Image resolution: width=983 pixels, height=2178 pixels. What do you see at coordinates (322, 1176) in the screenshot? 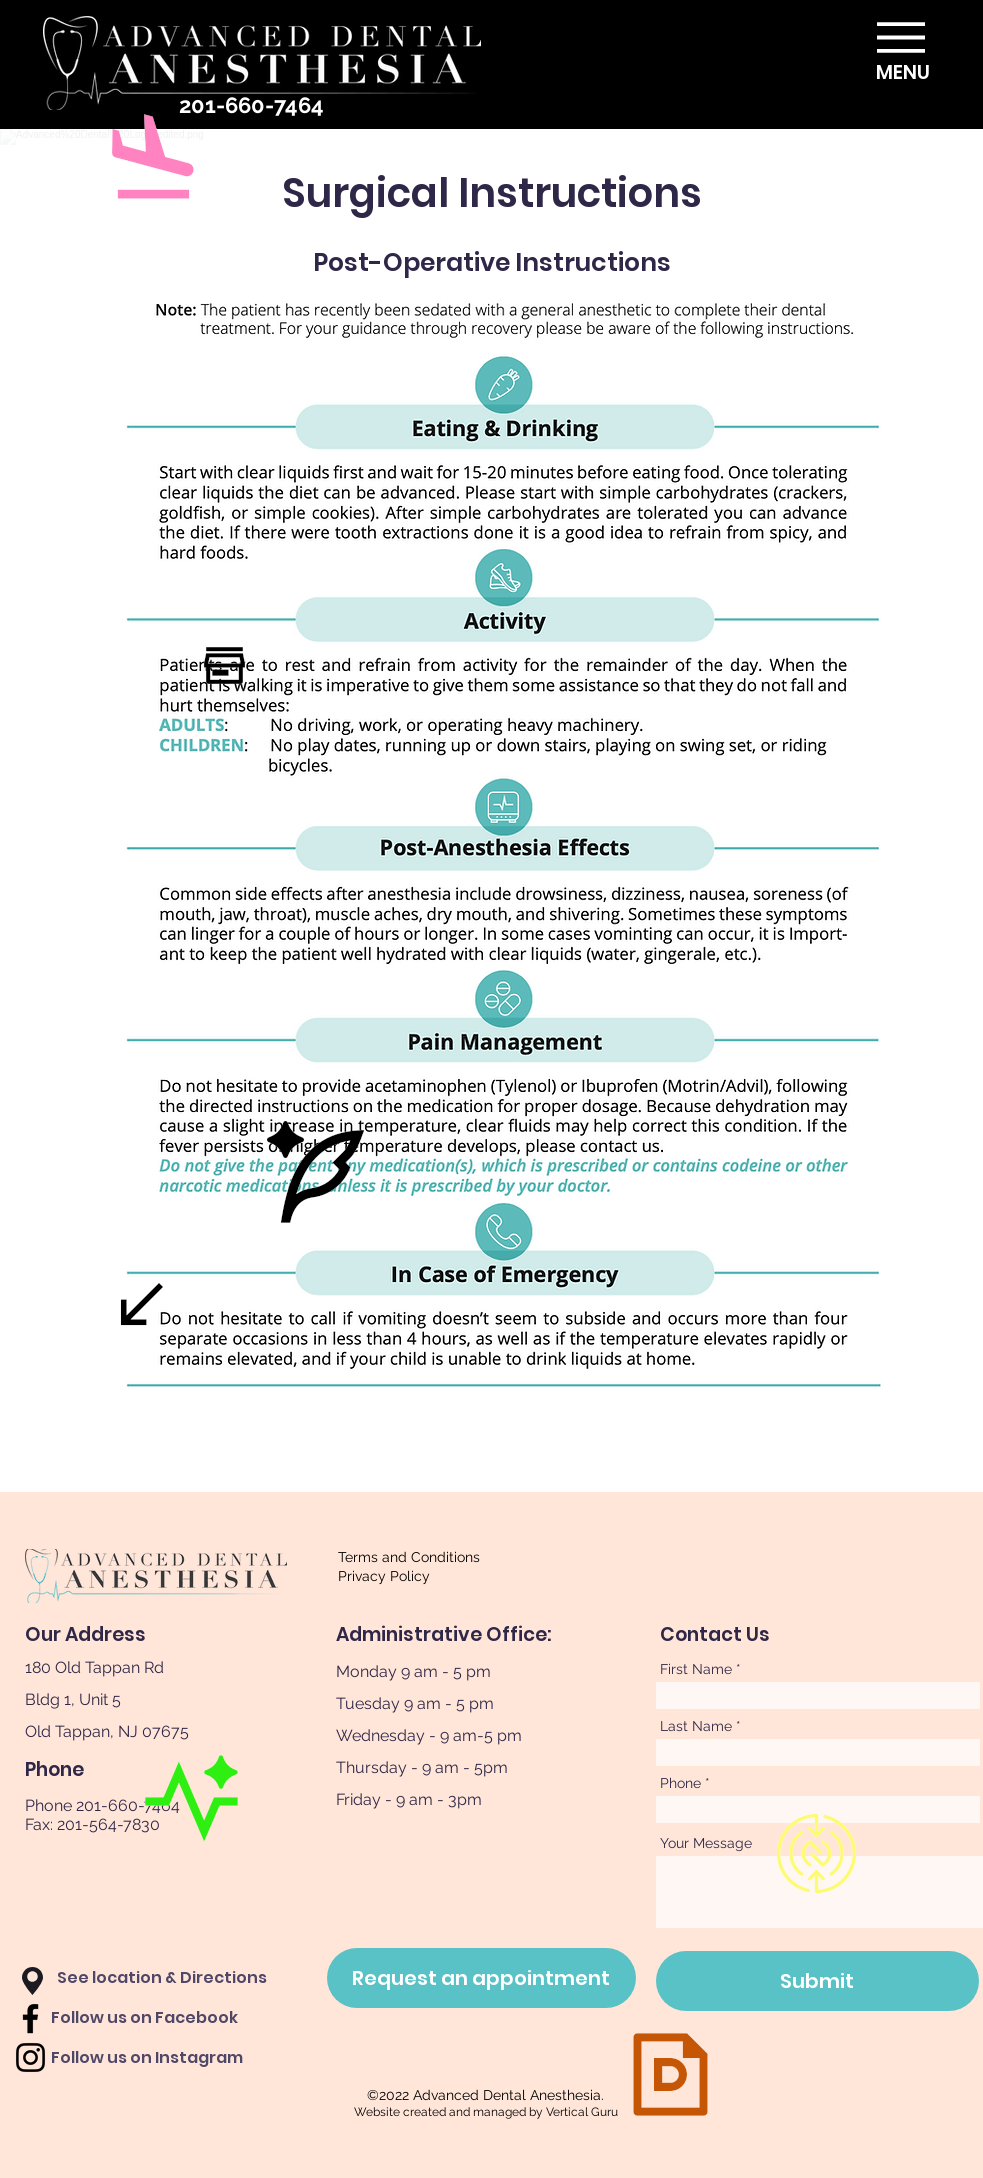
I see `compose with AI writing assistance` at bounding box center [322, 1176].